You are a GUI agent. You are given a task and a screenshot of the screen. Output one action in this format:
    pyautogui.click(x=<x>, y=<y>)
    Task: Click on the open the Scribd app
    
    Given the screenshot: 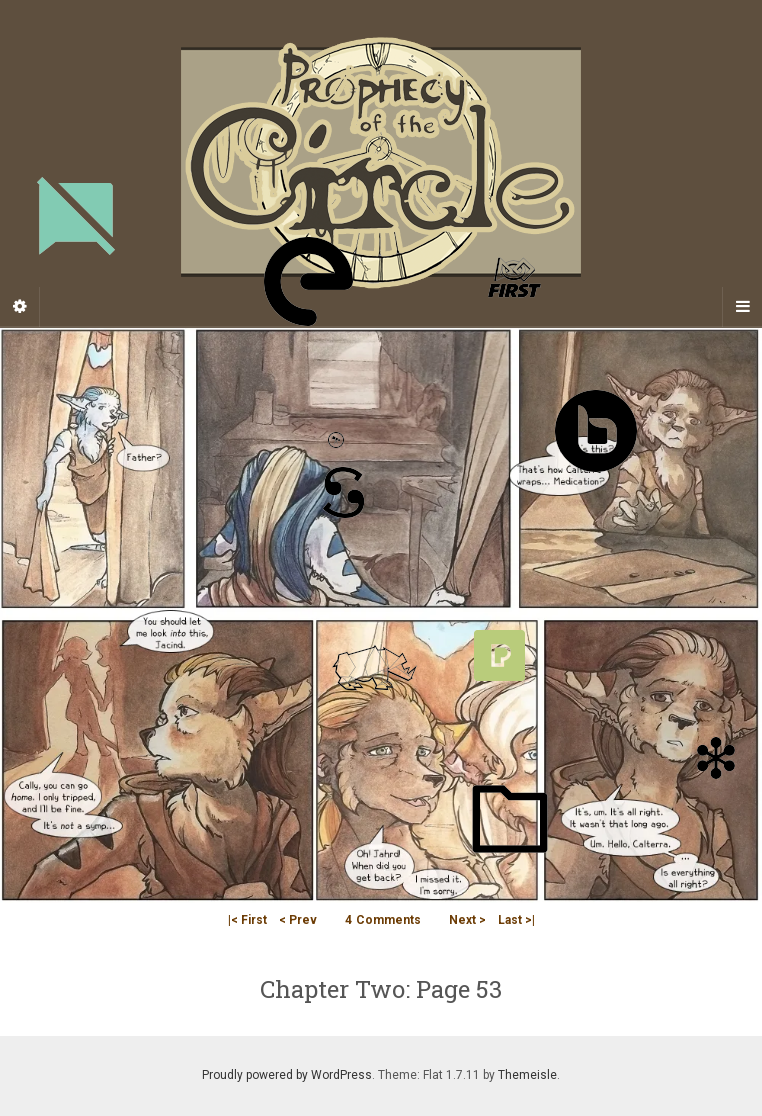 What is the action you would take?
    pyautogui.click(x=343, y=492)
    